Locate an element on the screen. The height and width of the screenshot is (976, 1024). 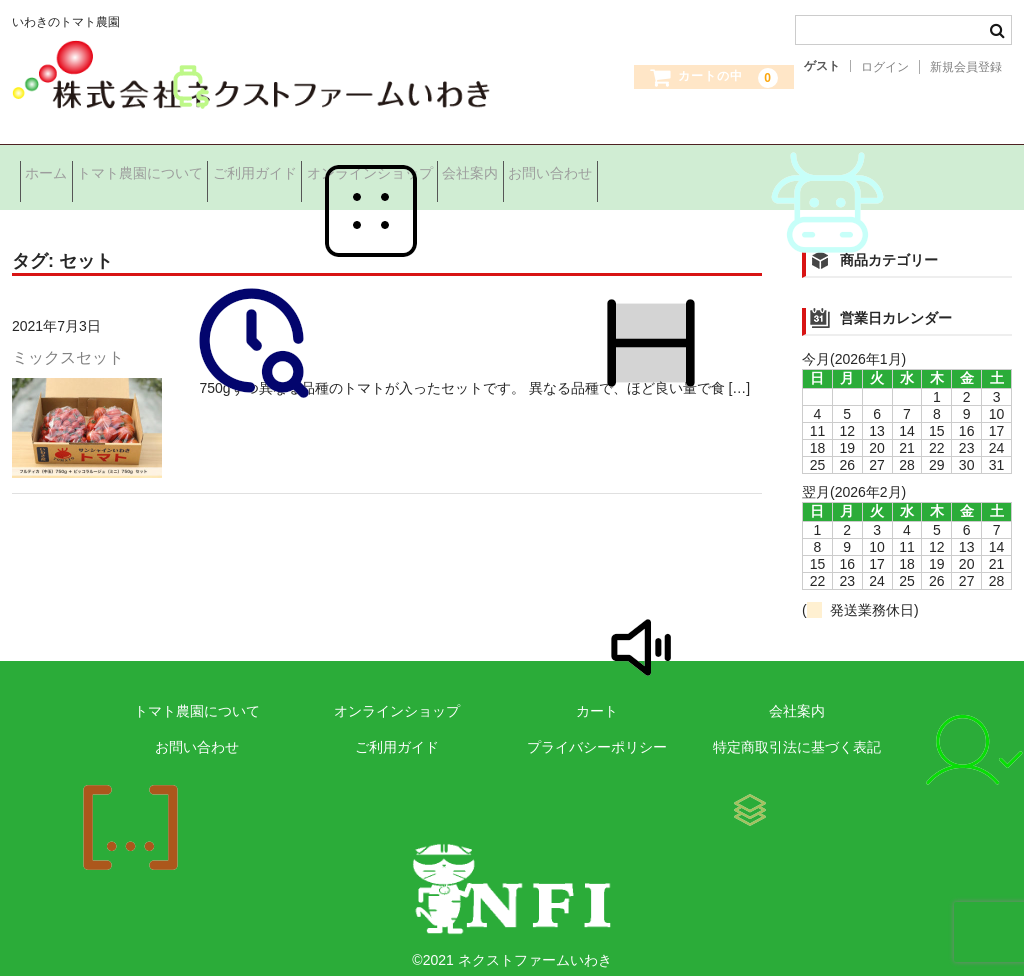
randomize or shuffle content is located at coordinates (371, 211).